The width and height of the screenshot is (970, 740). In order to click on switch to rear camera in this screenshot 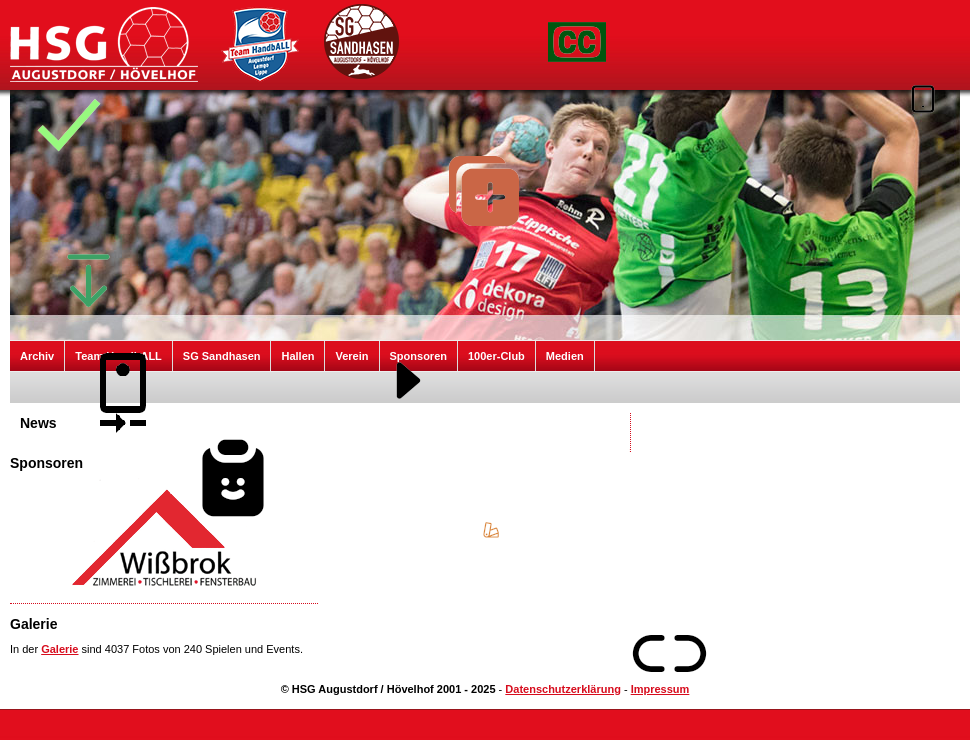, I will do `click(123, 393)`.